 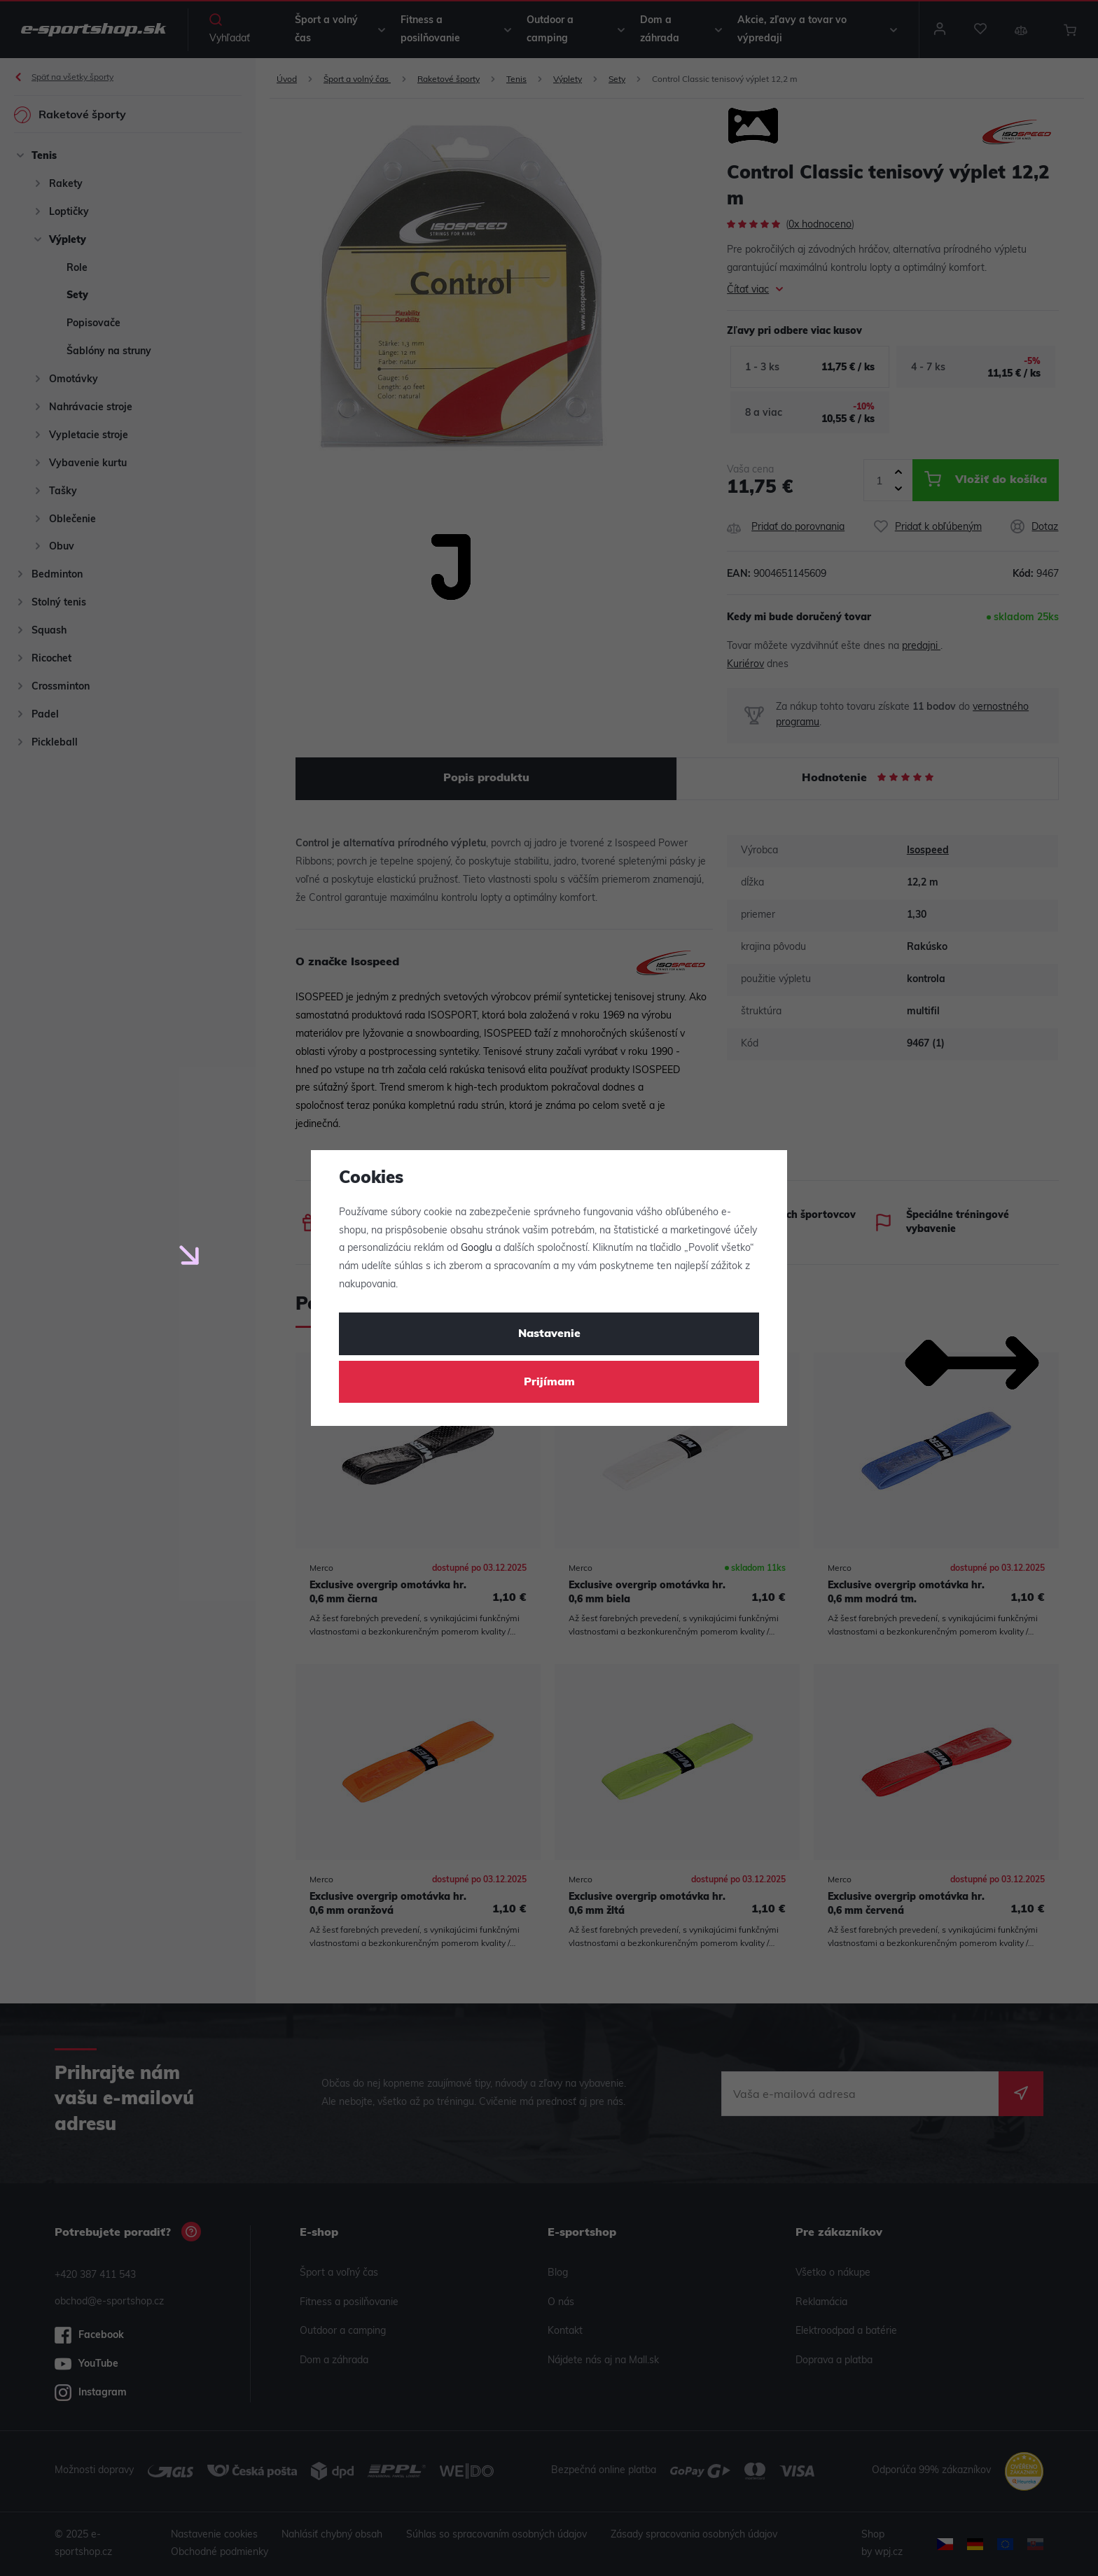 I want to click on indicates items or sections starting with the letter J, so click(x=451, y=567).